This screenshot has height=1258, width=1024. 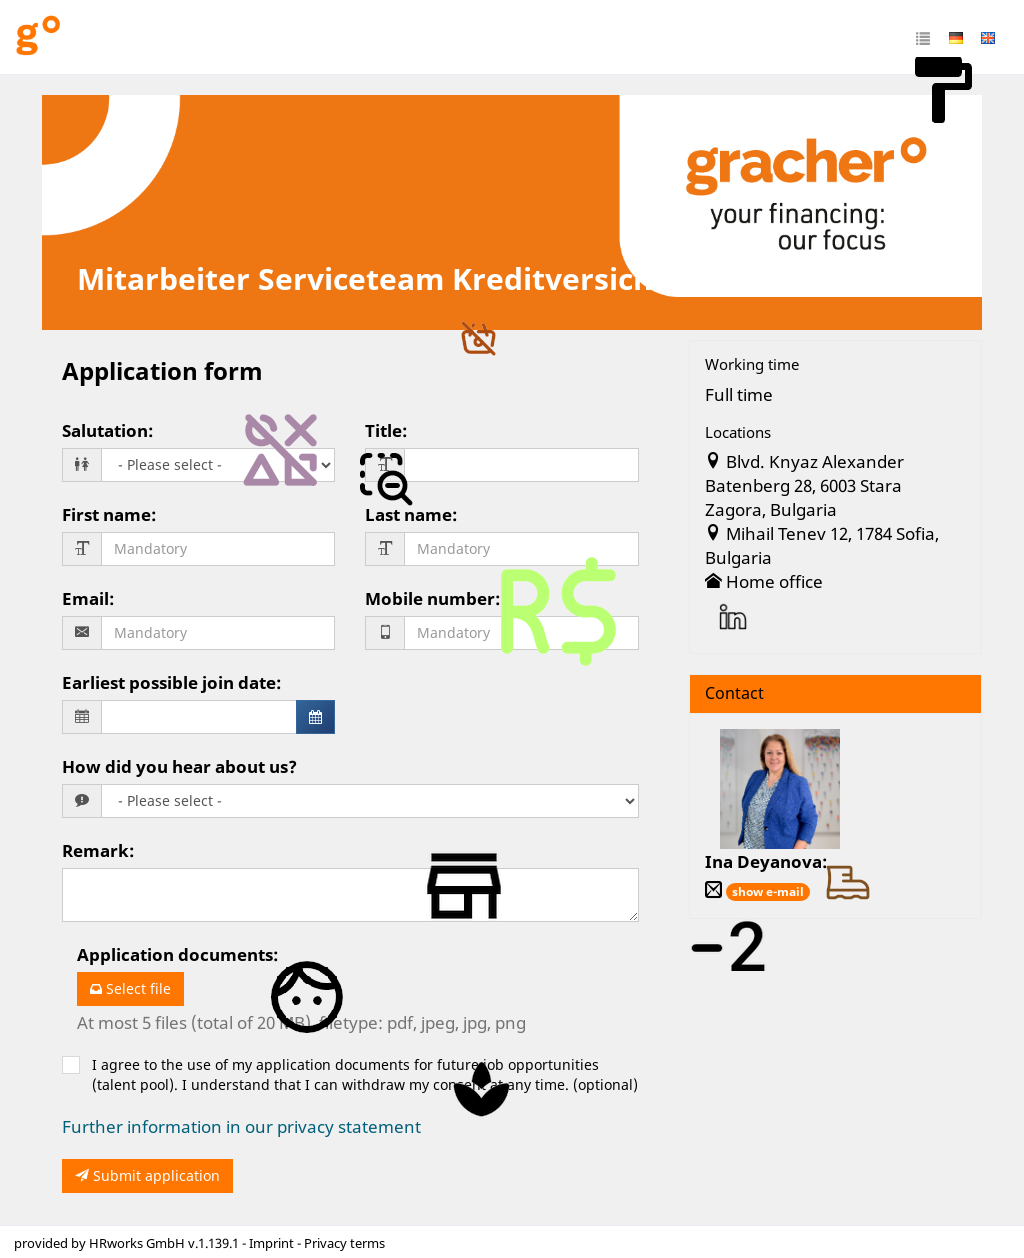 I want to click on item unavailable for purchase, so click(x=478, y=338).